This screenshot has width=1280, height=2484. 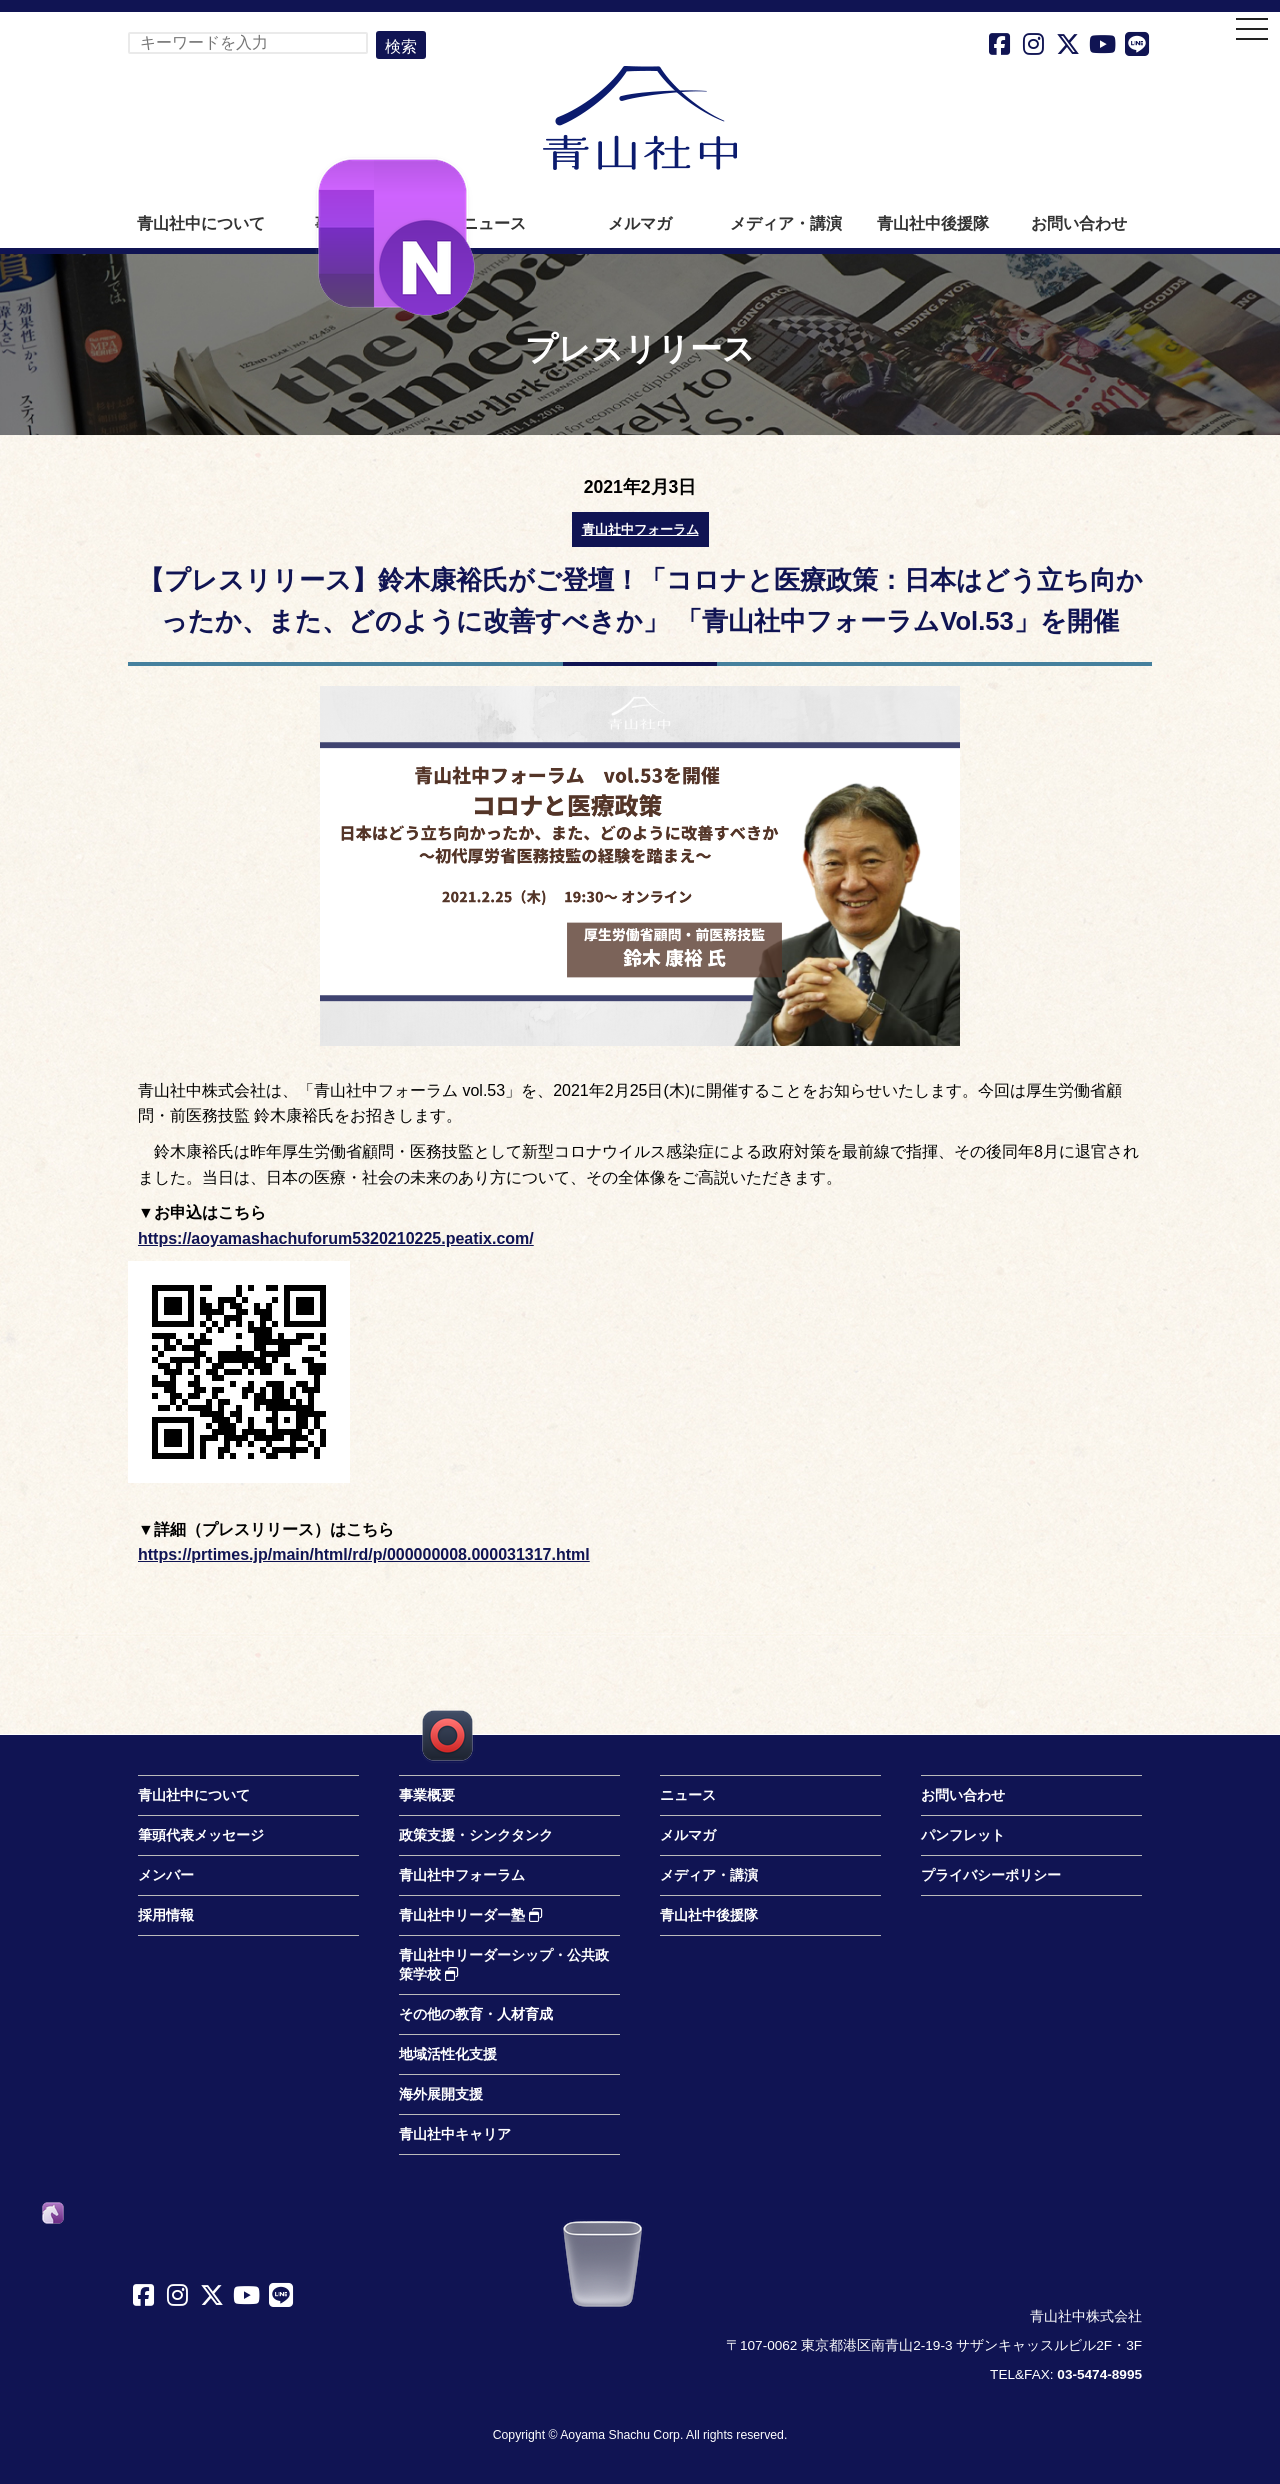 I want to click on open Microsoft OneNote, so click(x=392, y=233).